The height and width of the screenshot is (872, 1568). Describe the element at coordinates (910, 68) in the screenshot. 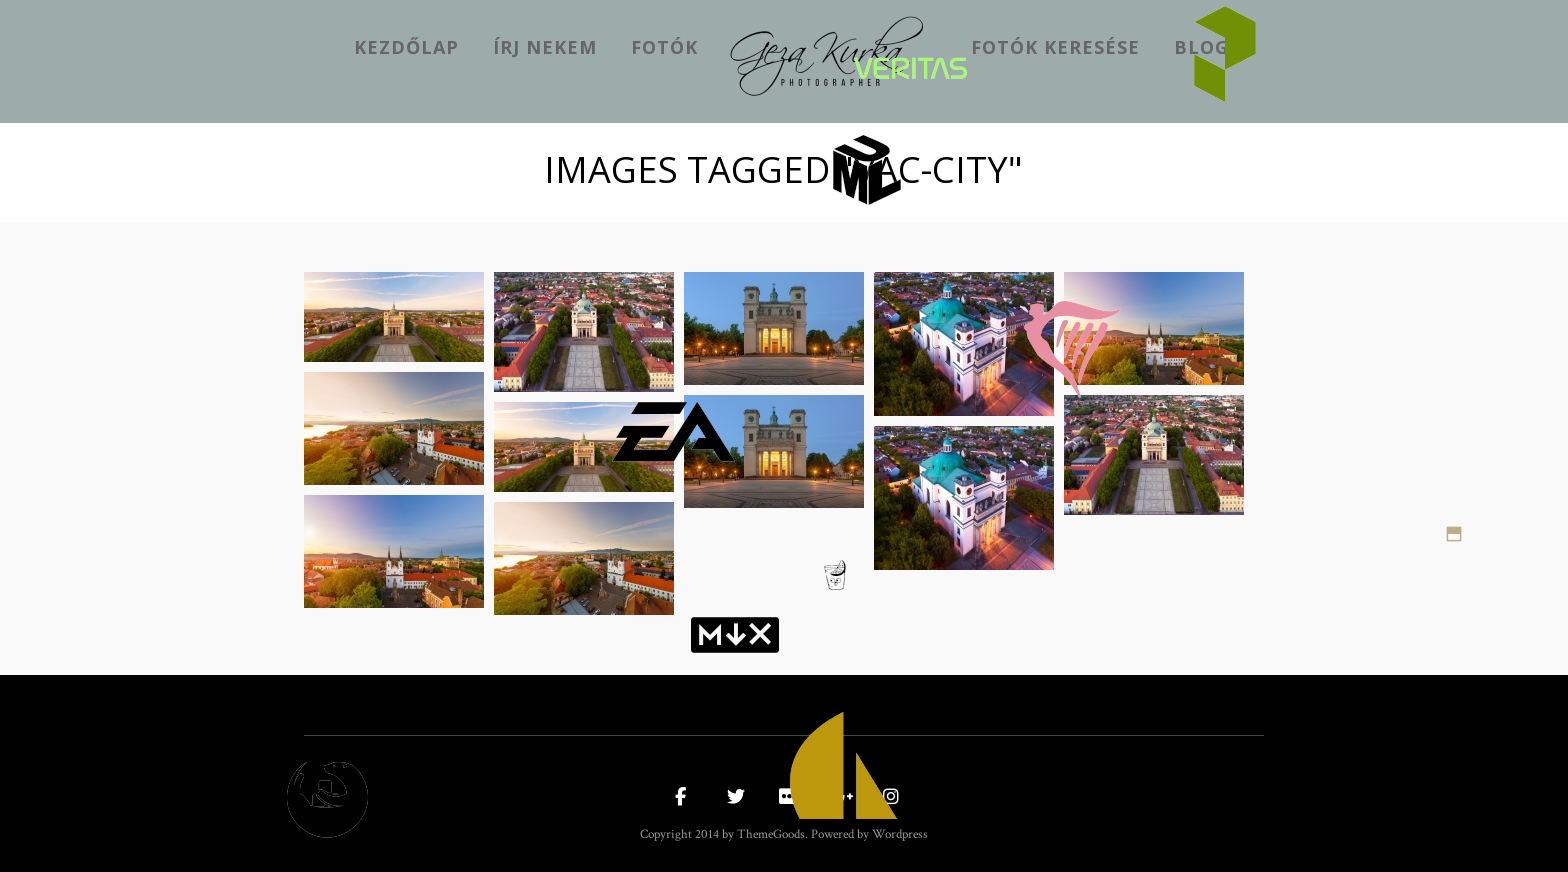

I see `veritas brand logo` at that location.